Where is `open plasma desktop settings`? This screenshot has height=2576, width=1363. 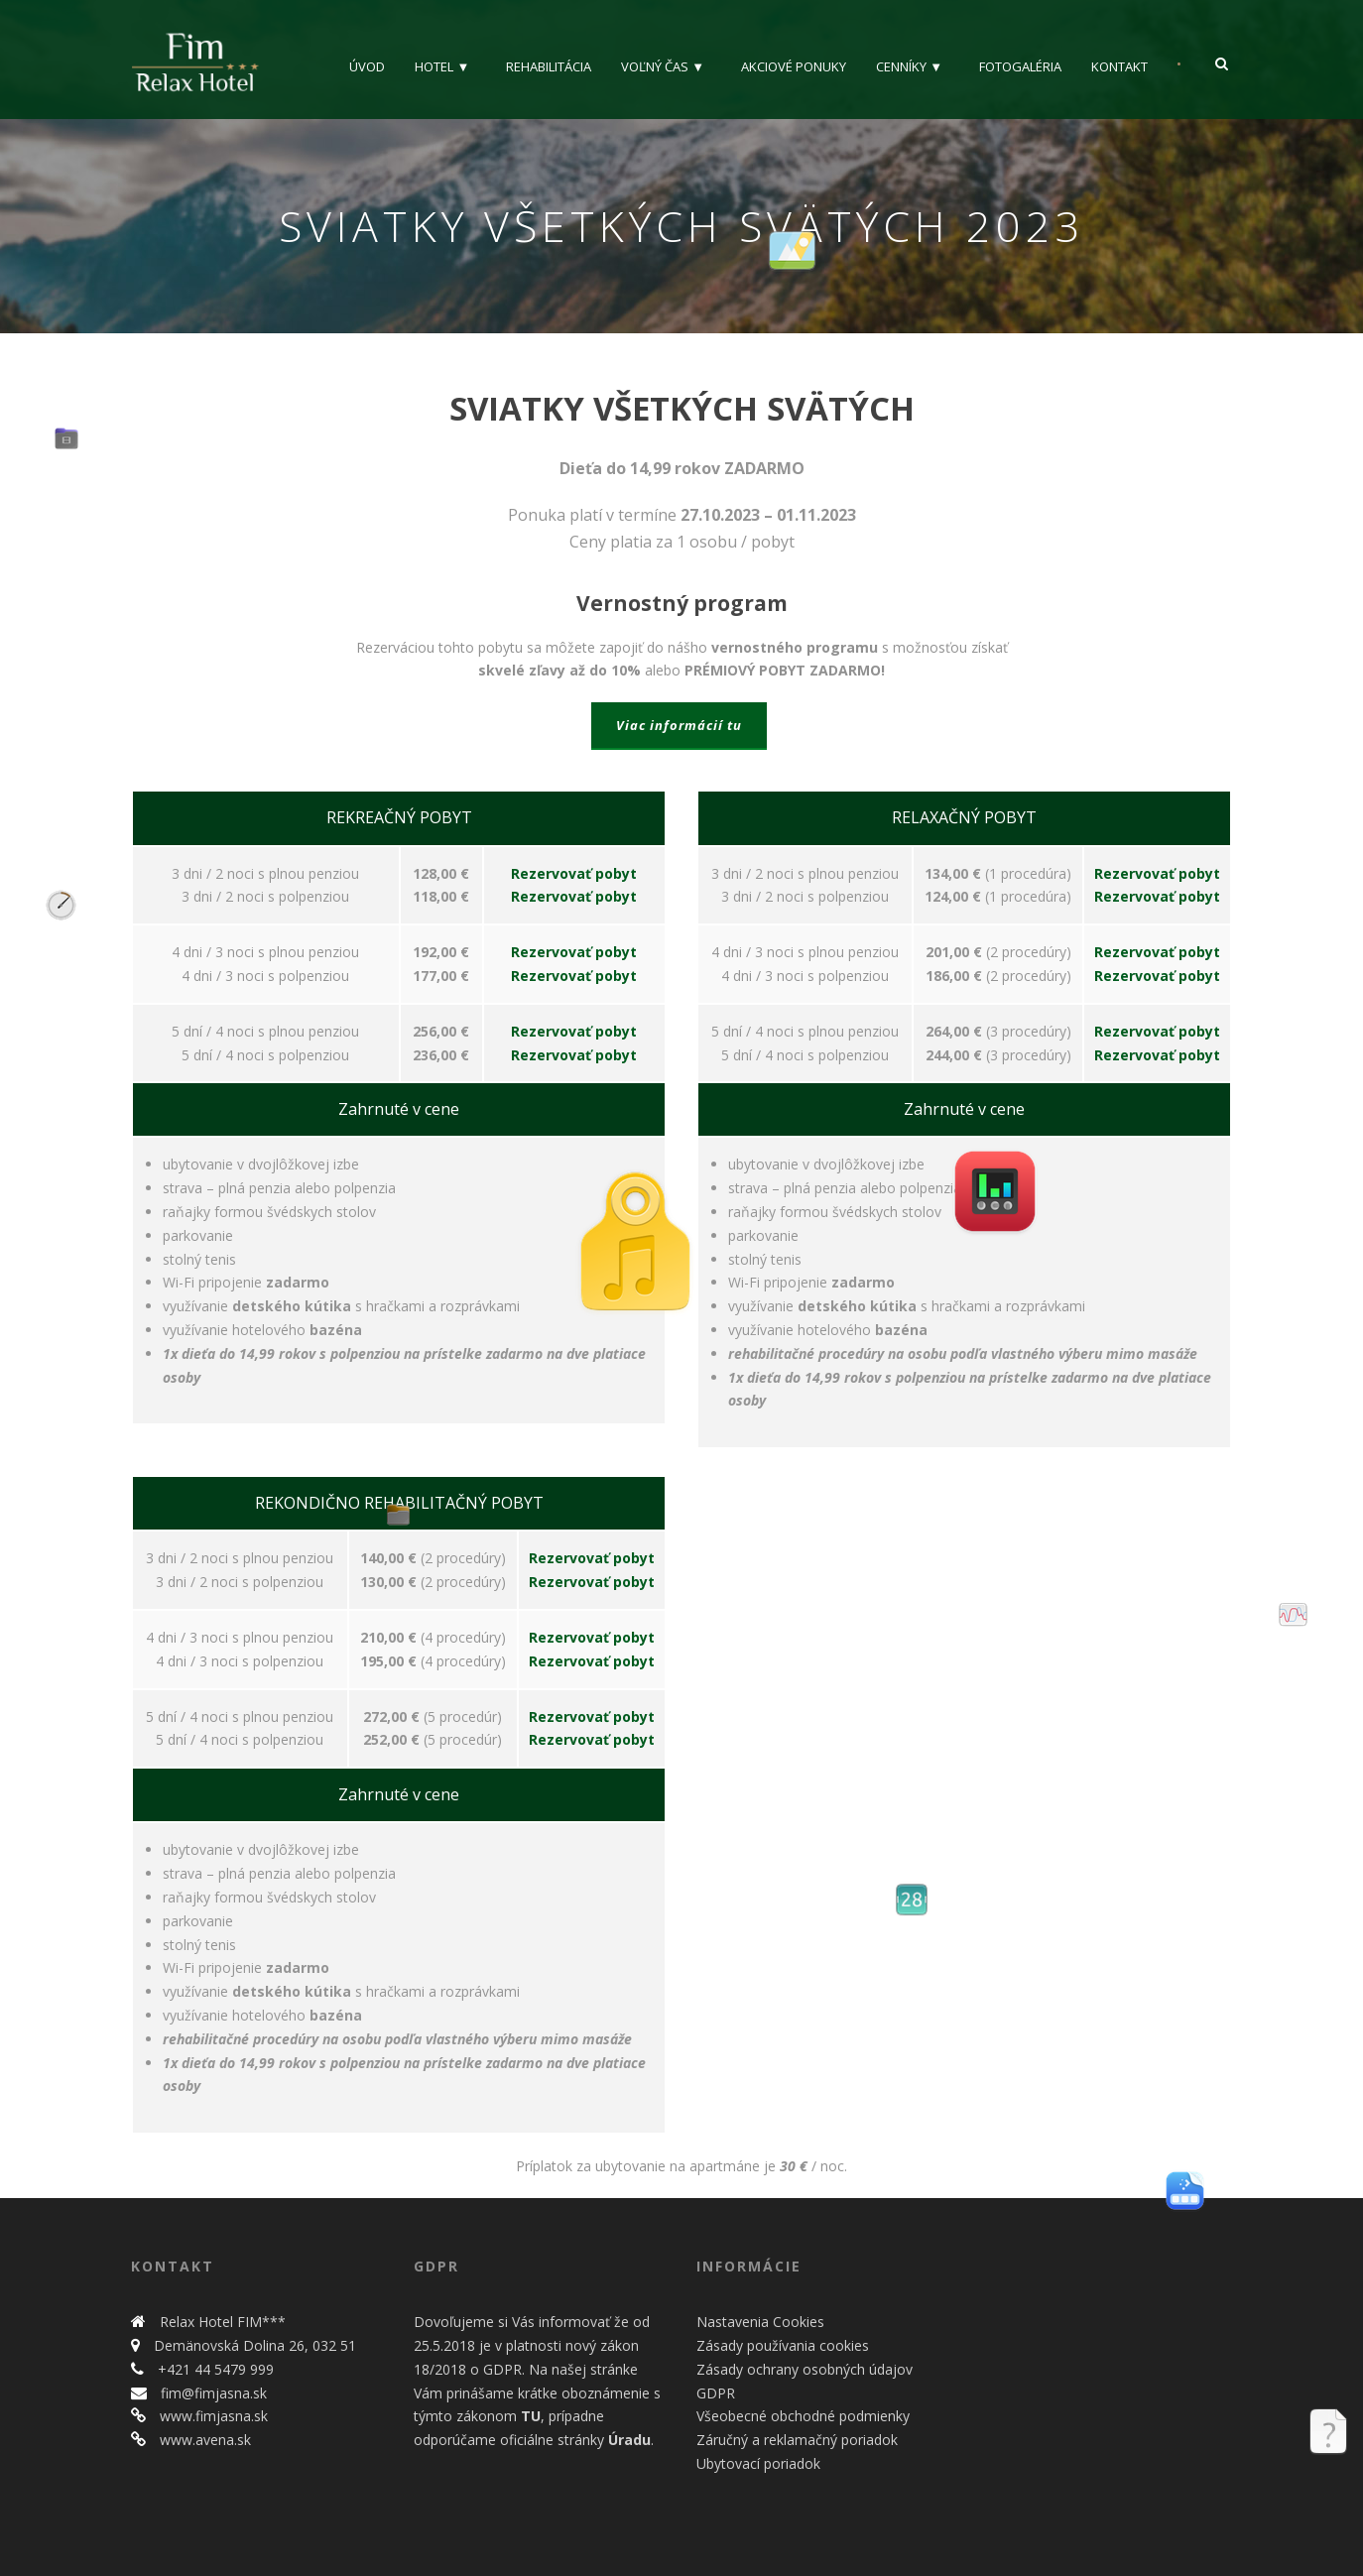
open plasma desktop settings is located at coordinates (1184, 2190).